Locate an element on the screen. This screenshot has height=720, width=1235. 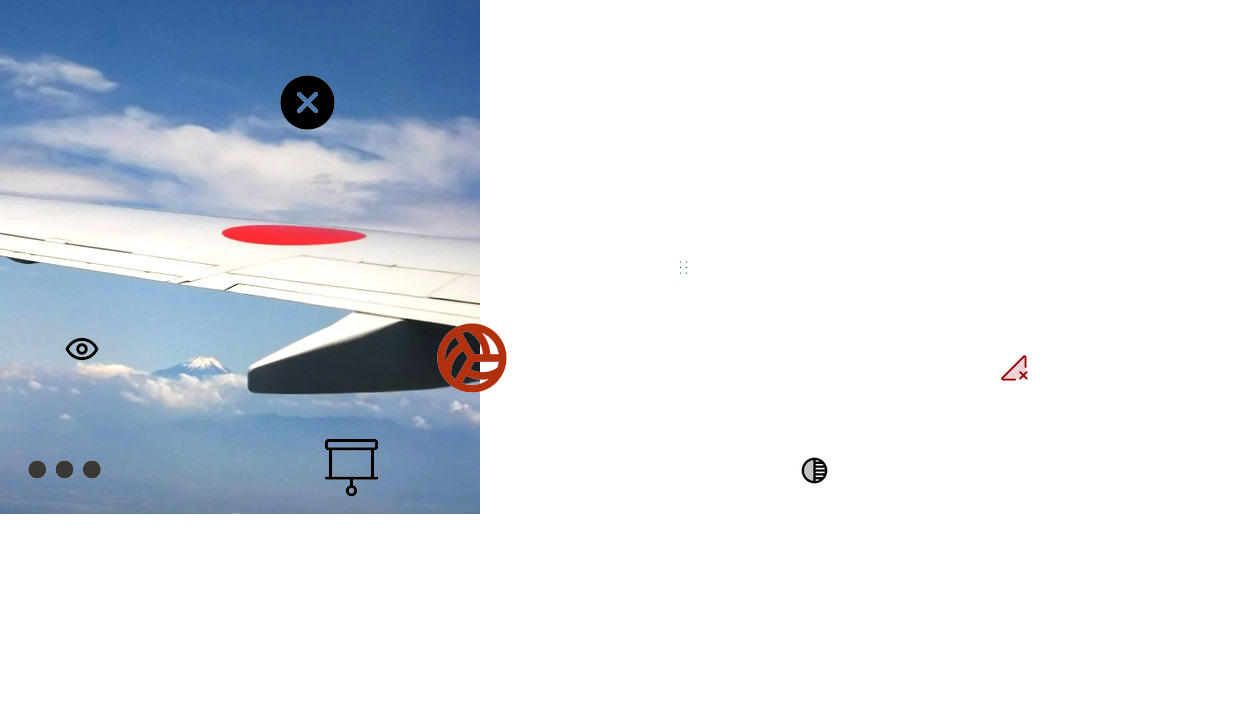
close or dismiss a dialog is located at coordinates (307, 102).